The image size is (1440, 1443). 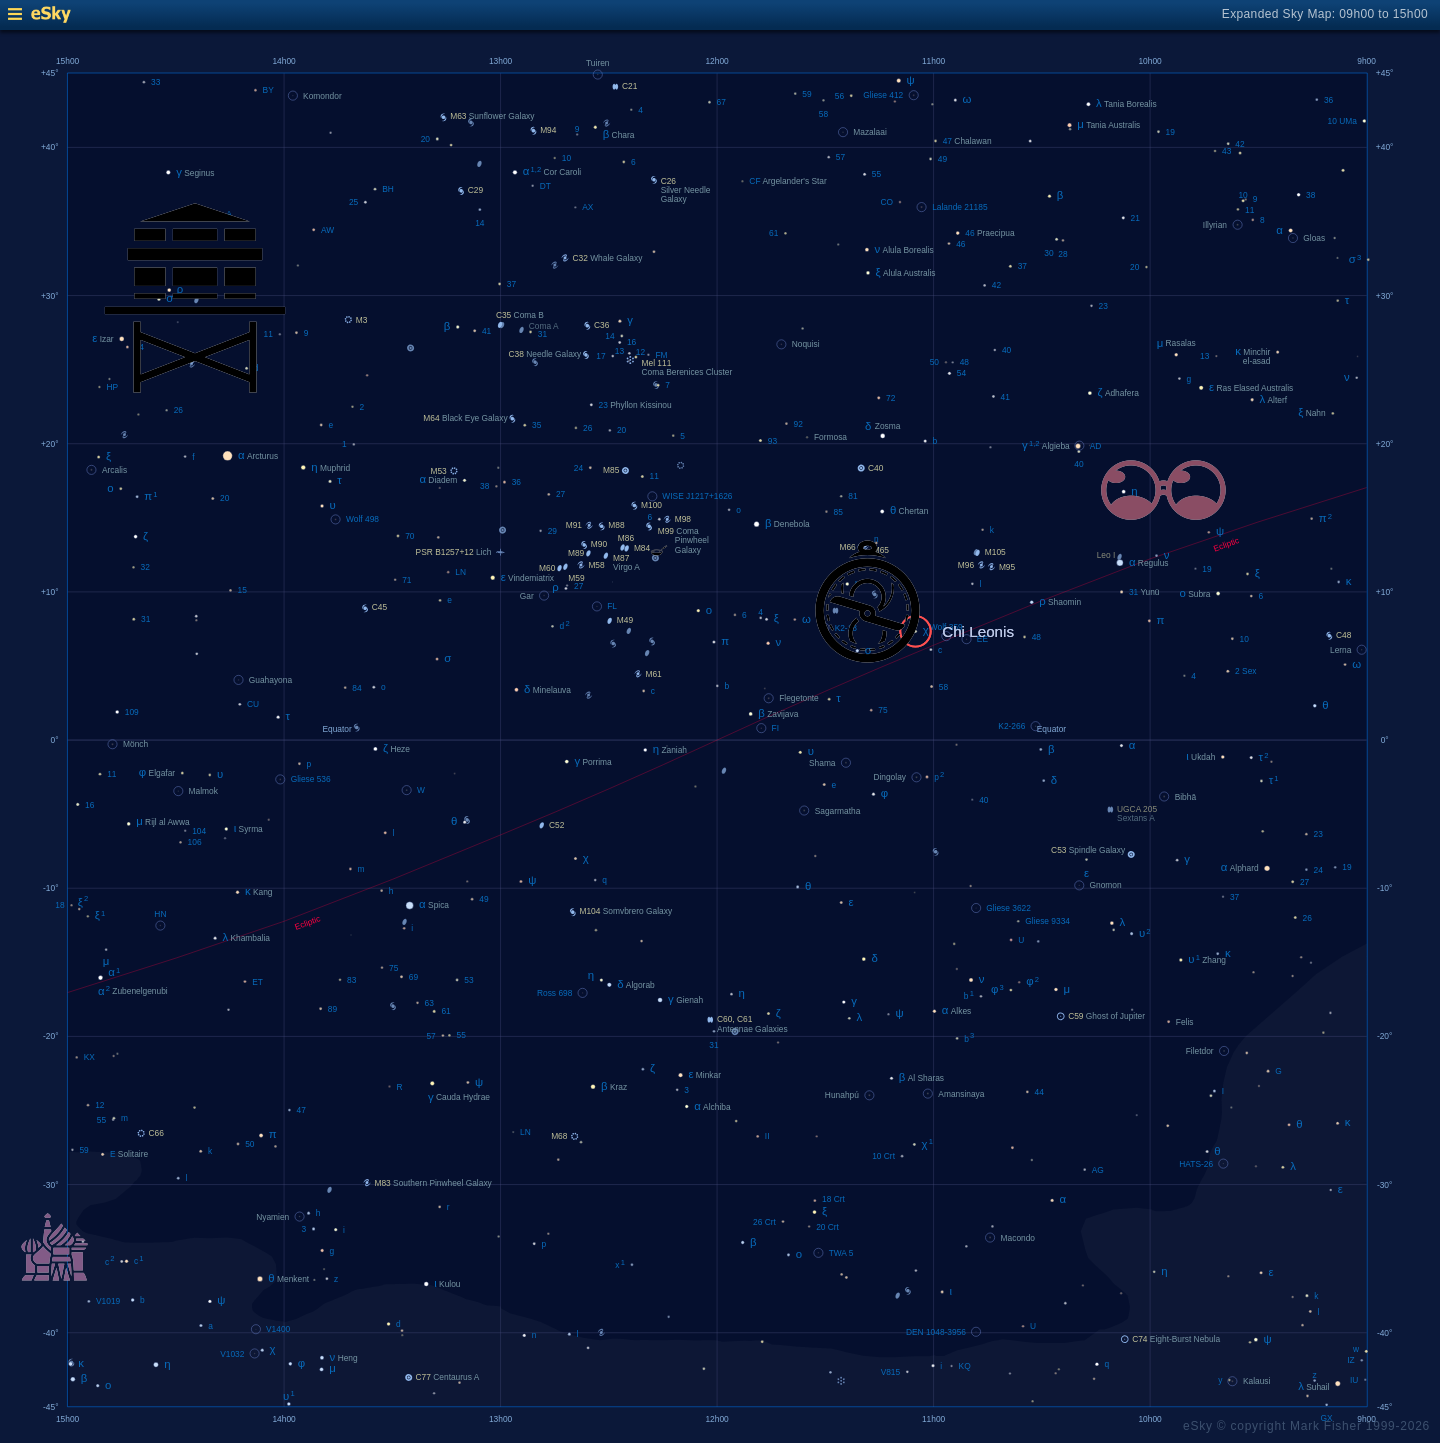 What do you see at coordinates (659, 550) in the screenshot?
I see `access cooking or stir-fry recipes` at bounding box center [659, 550].